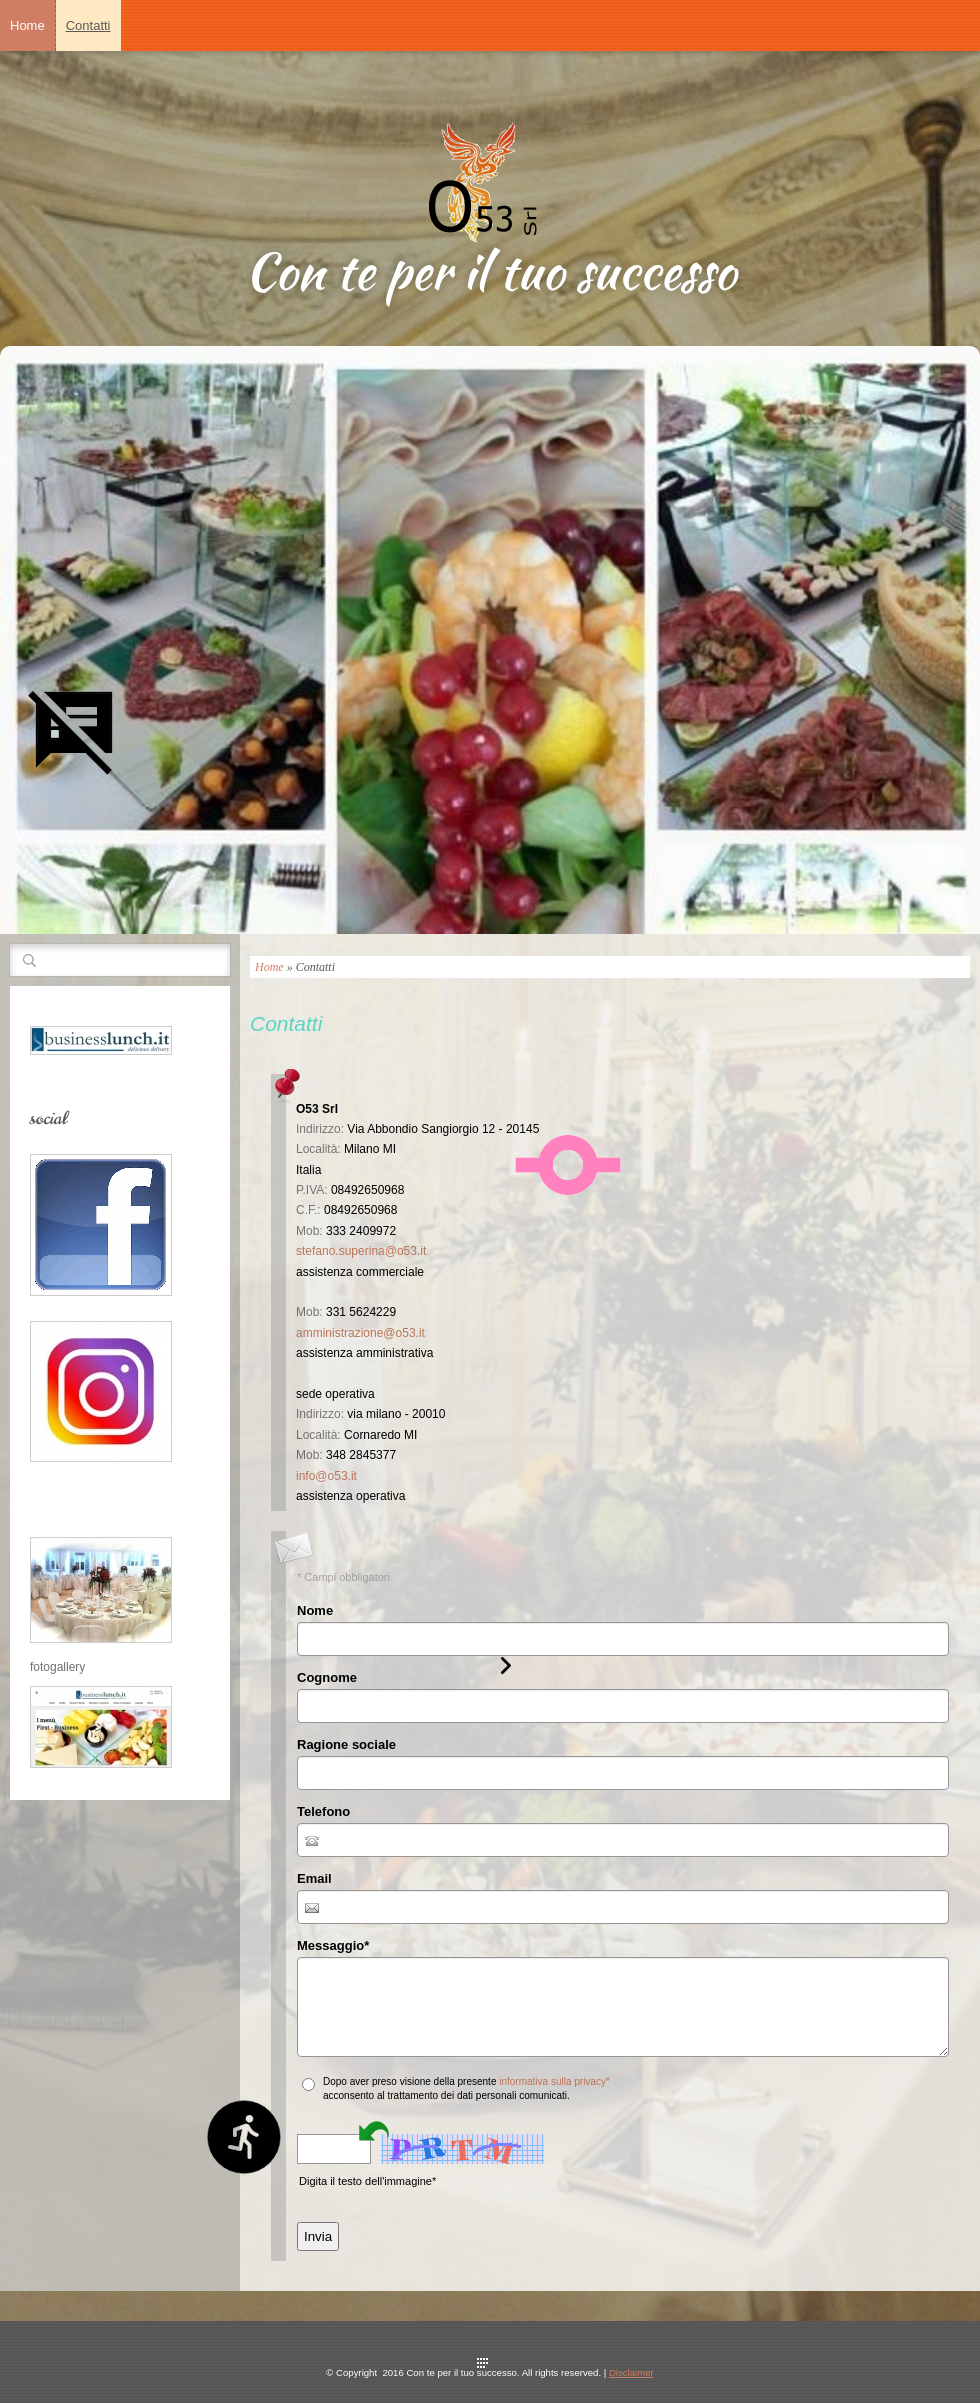  What do you see at coordinates (244, 2137) in the screenshot?
I see `start running or jogging activity` at bounding box center [244, 2137].